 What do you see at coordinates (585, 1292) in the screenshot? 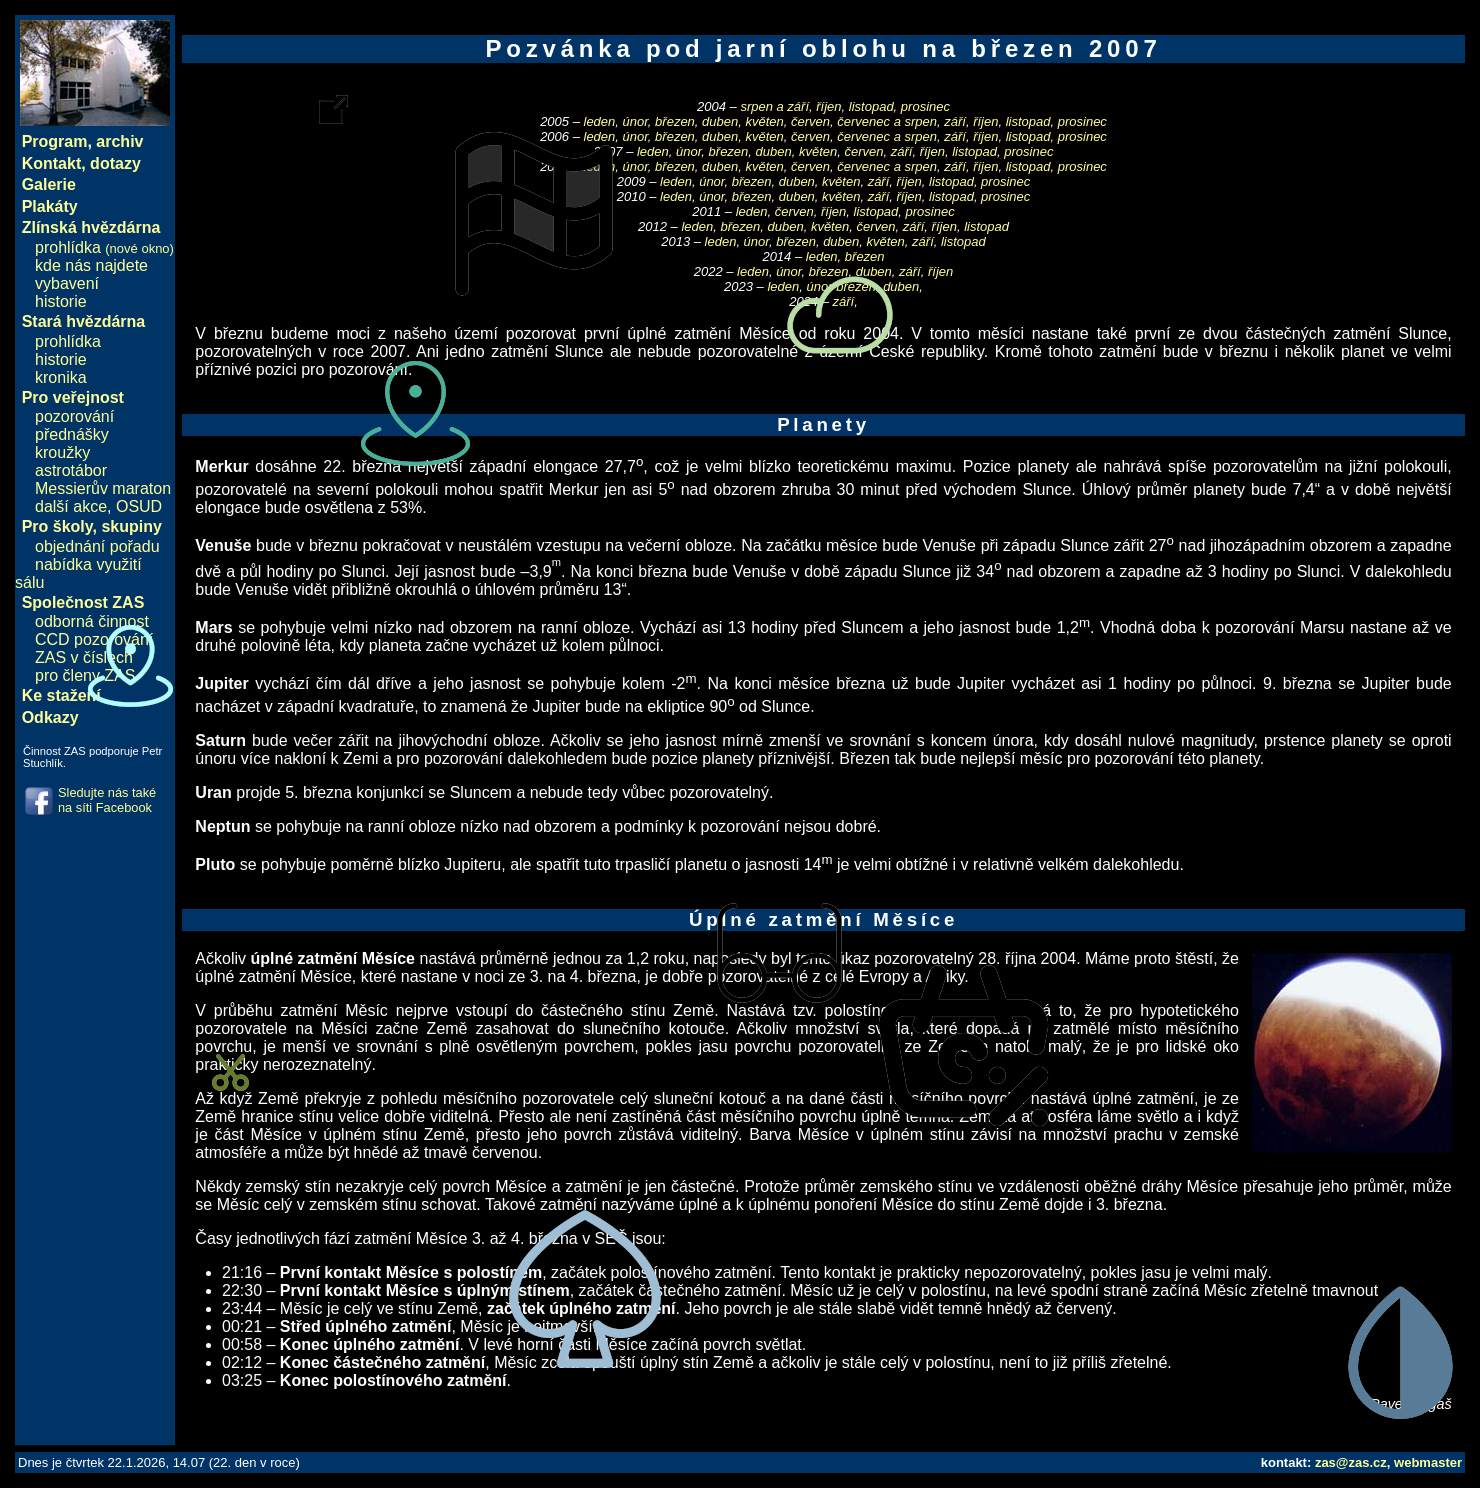
I see `spade suit symbol for card games` at bounding box center [585, 1292].